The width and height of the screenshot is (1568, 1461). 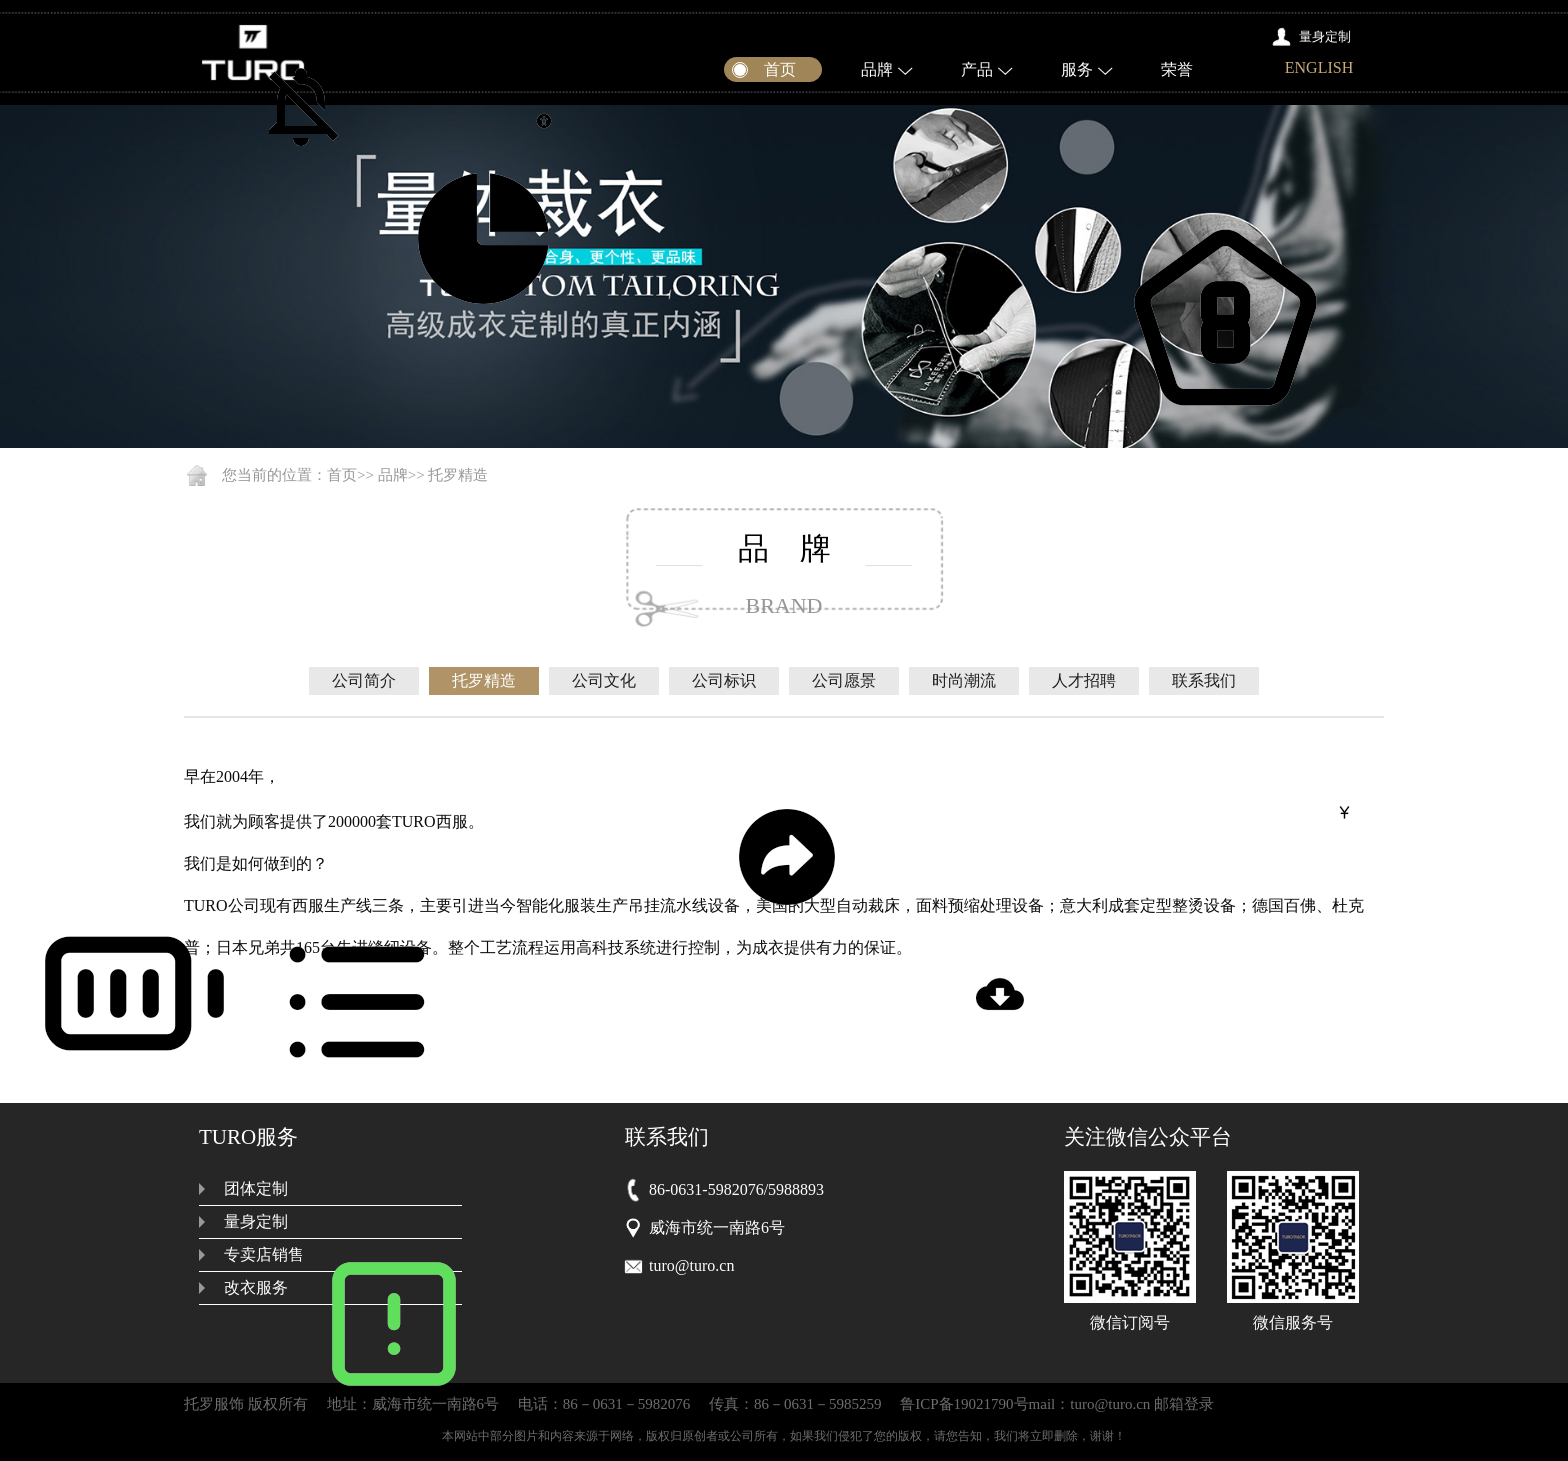 What do you see at coordinates (301, 106) in the screenshot?
I see `mute notifications` at bounding box center [301, 106].